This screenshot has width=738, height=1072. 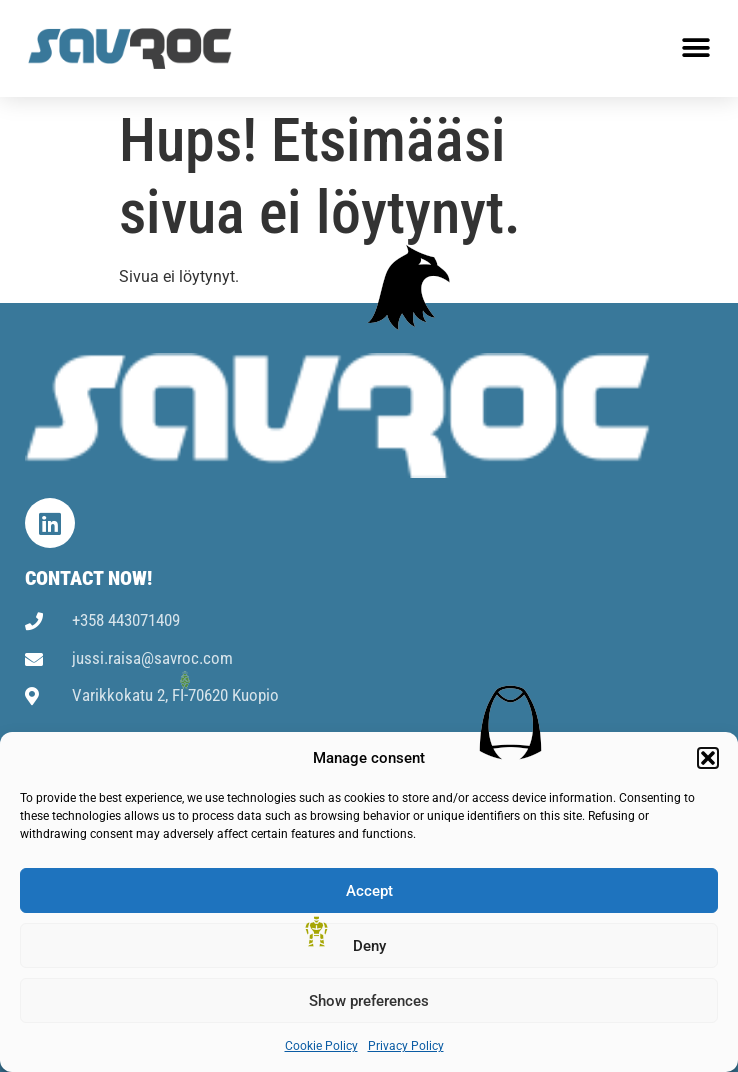 I want to click on view artifact or historical item details, so click(x=185, y=680).